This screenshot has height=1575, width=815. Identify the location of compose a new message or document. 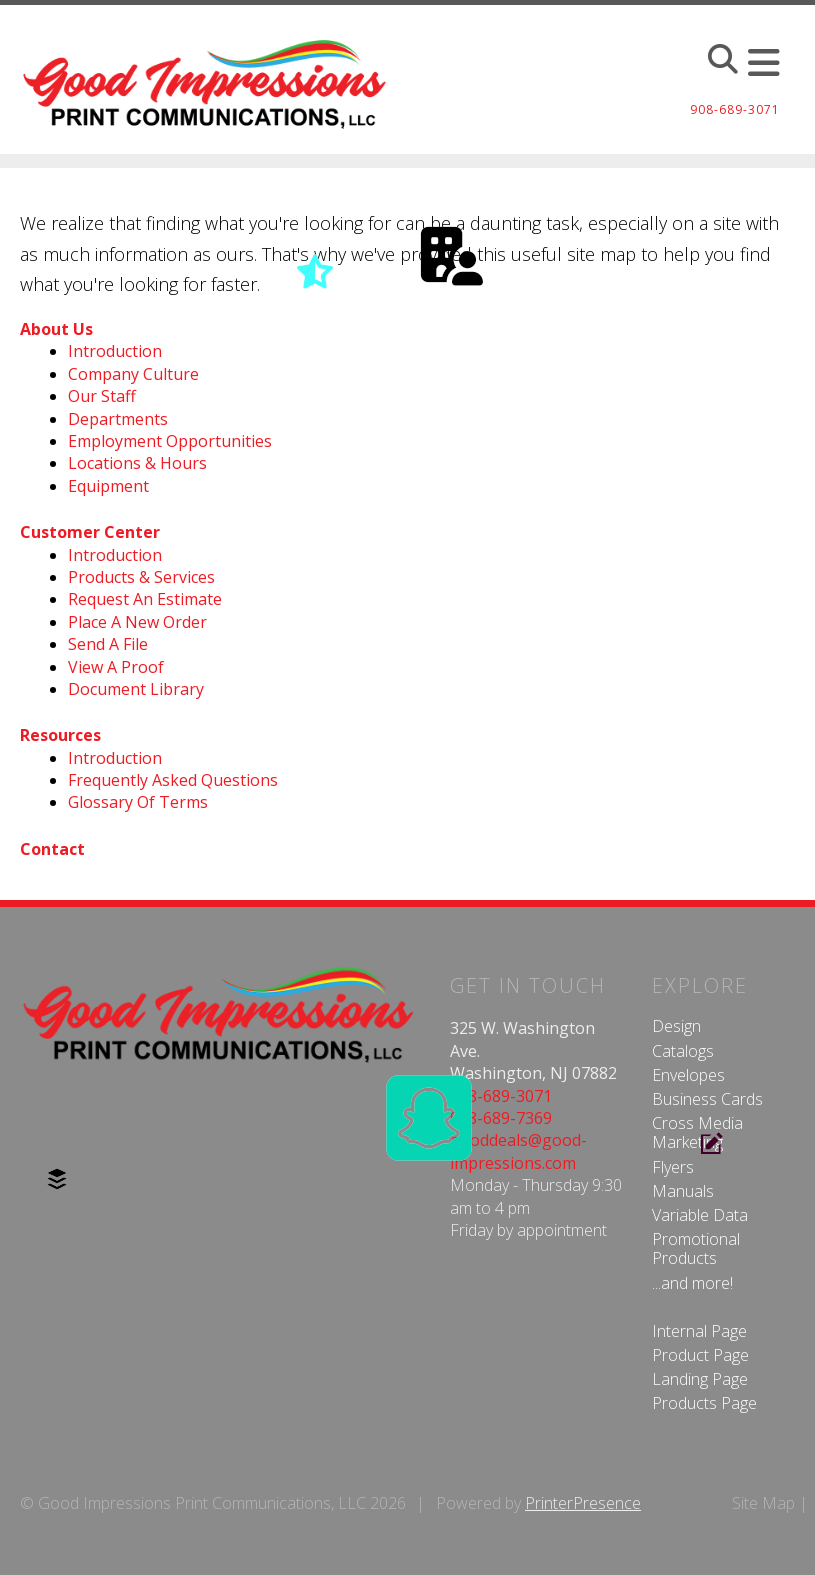
(712, 1143).